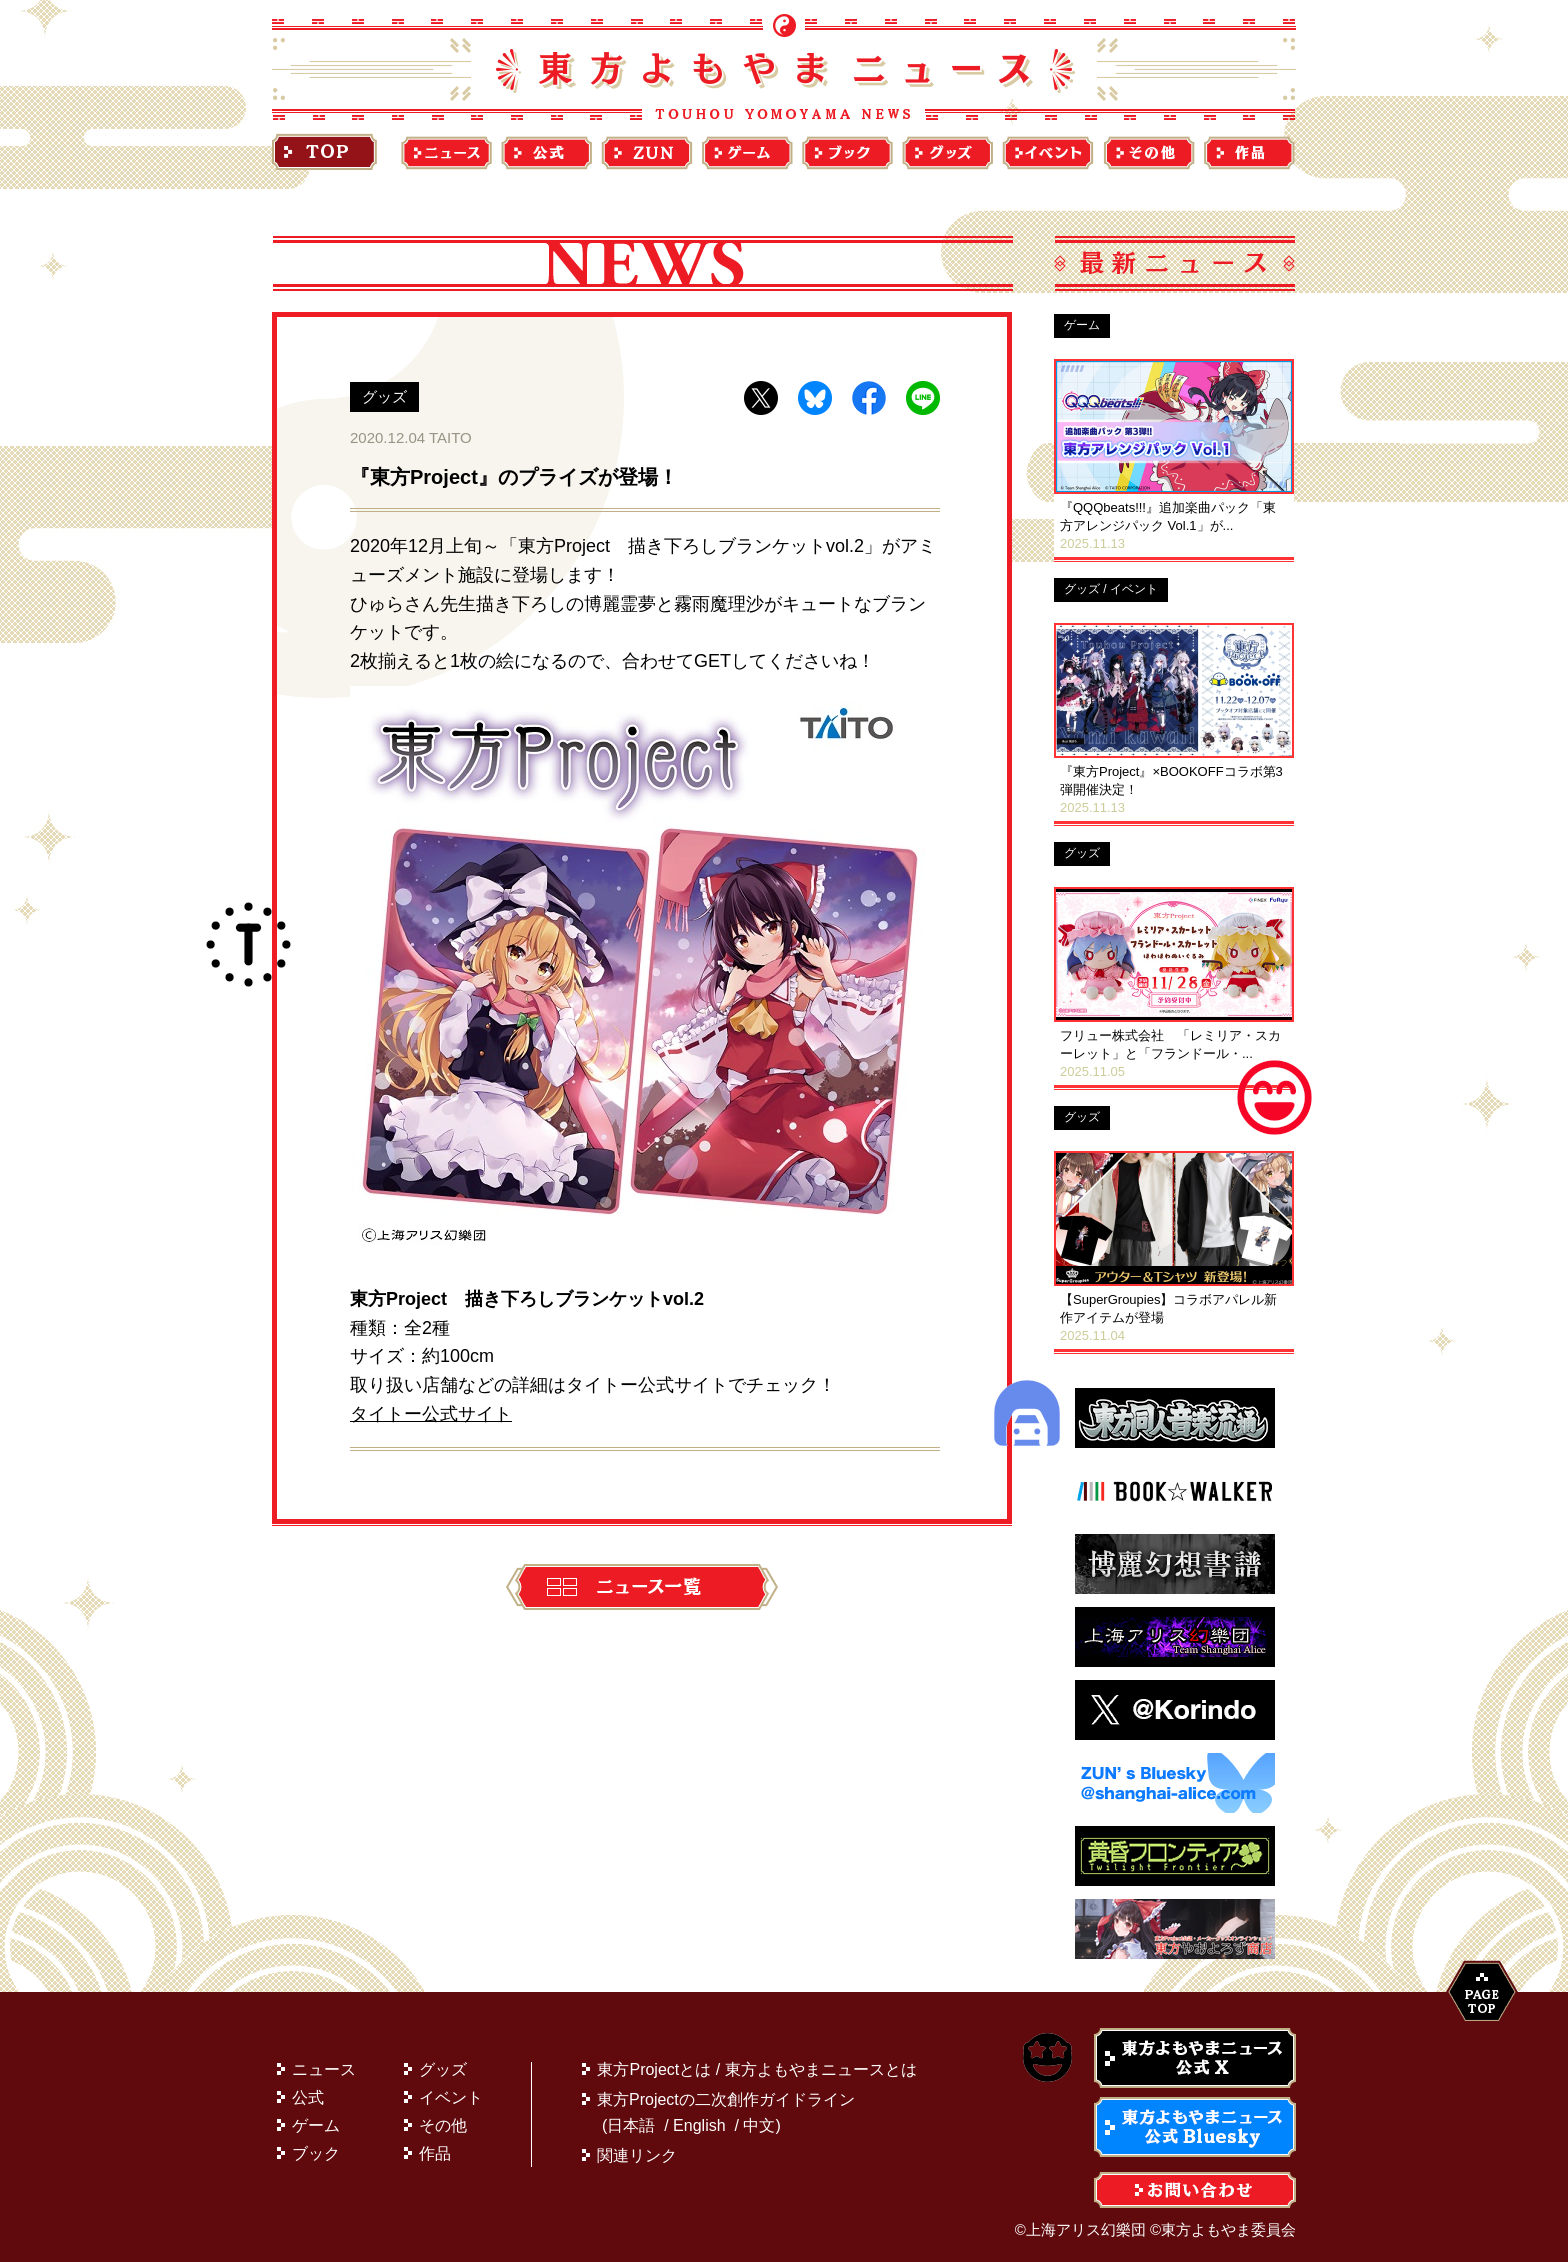 This screenshot has width=1568, height=2262. I want to click on indicates text formatting or typography options, so click(248, 944).